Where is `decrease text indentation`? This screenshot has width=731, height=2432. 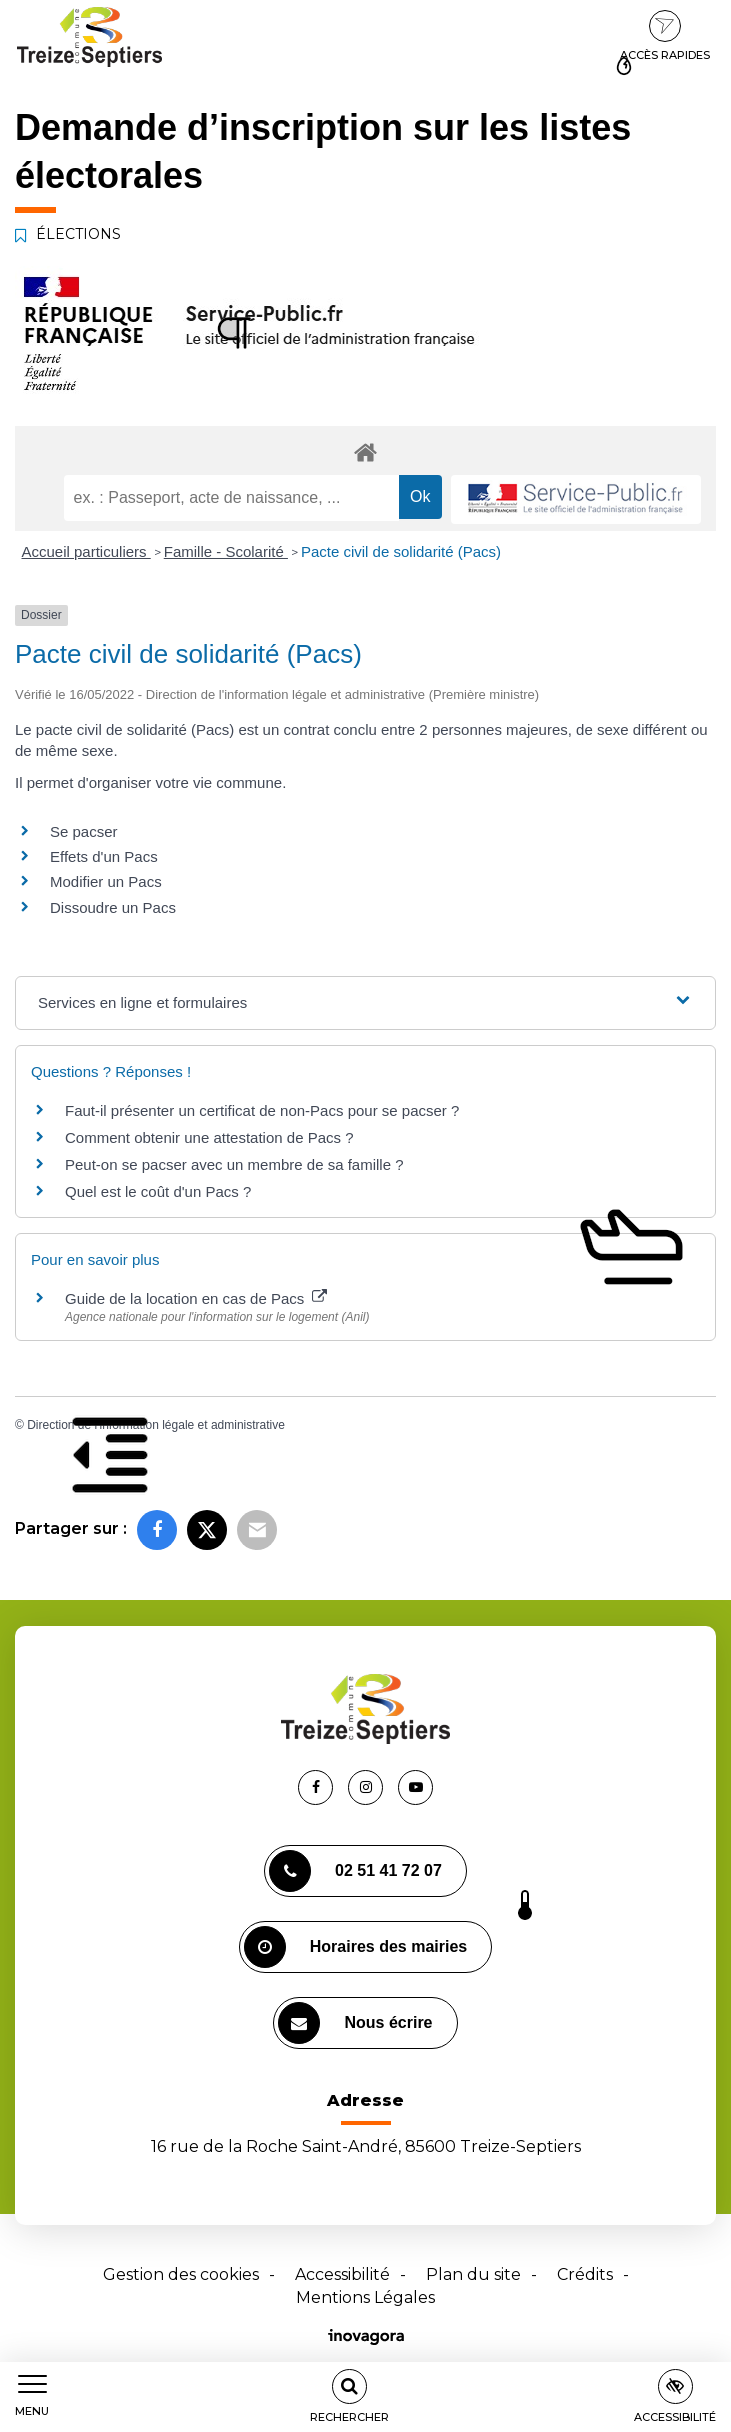
decrease text indentation is located at coordinates (110, 1455).